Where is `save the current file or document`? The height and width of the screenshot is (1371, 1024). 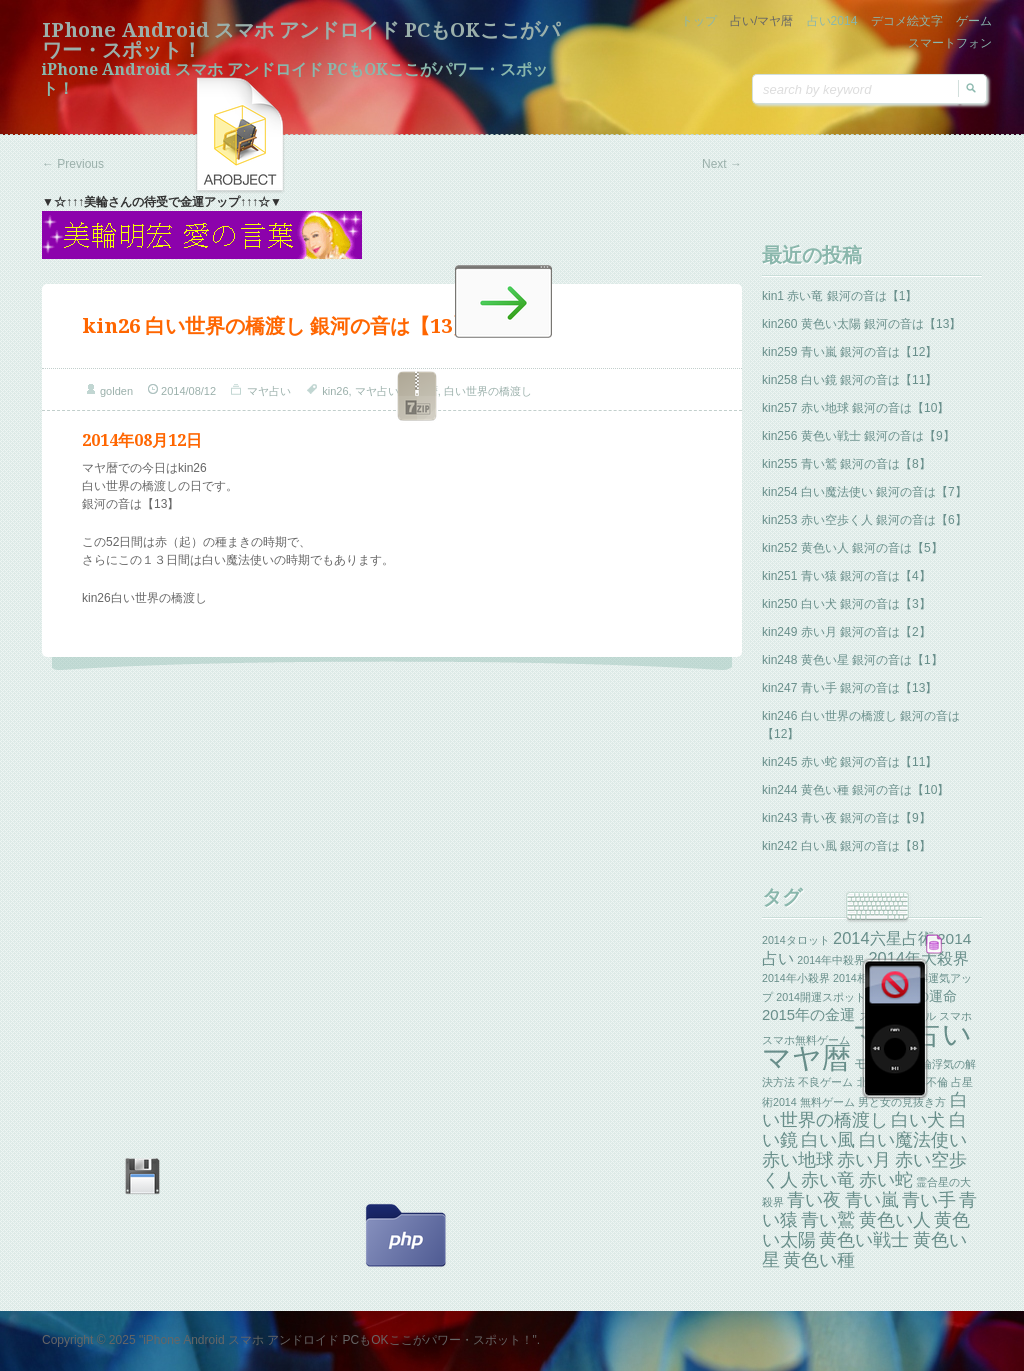 save the current file or document is located at coordinates (142, 1176).